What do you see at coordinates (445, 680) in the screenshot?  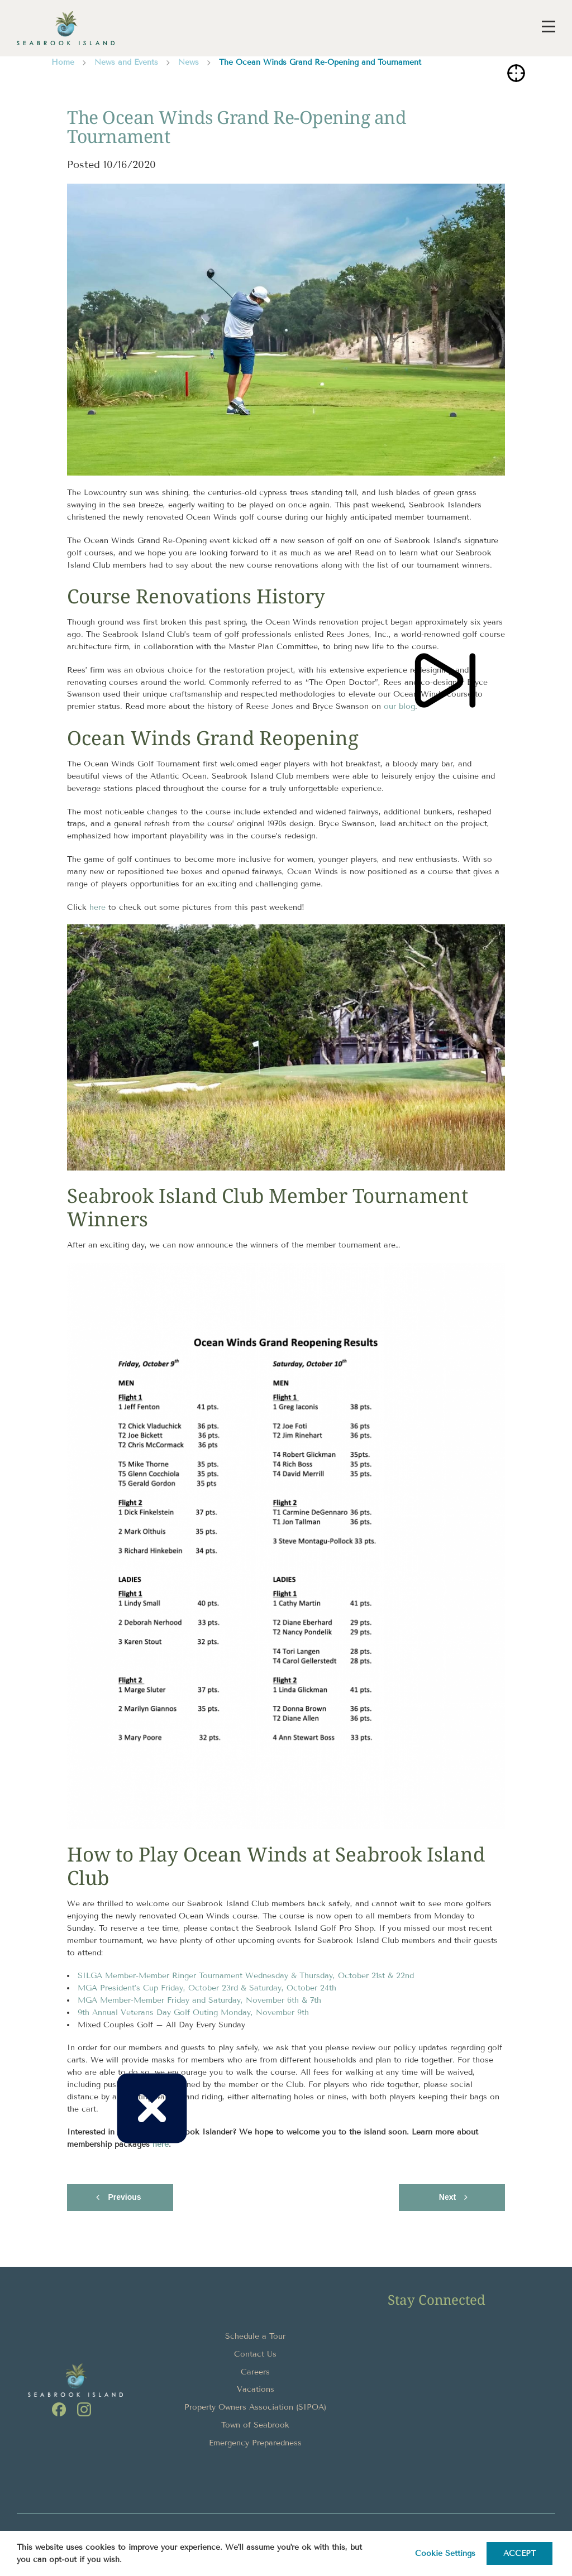 I see `skip to the next track or video` at bounding box center [445, 680].